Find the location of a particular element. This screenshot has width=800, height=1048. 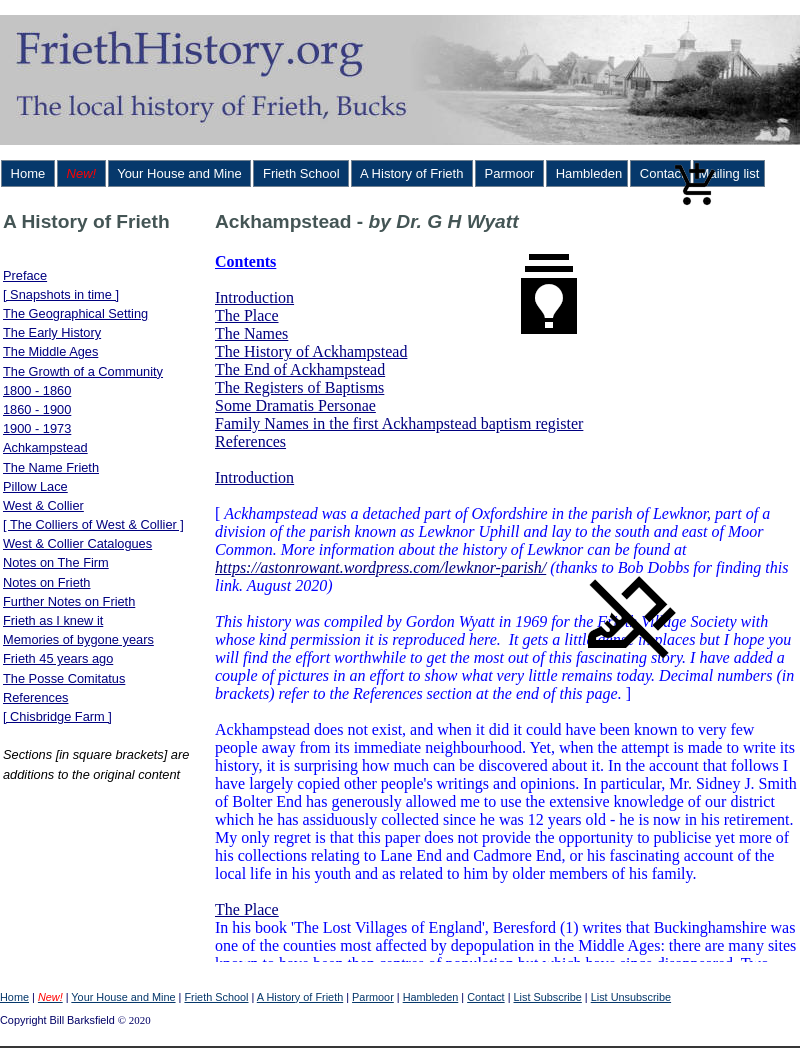

do not step on this surface is located at coordinates (632, 616).